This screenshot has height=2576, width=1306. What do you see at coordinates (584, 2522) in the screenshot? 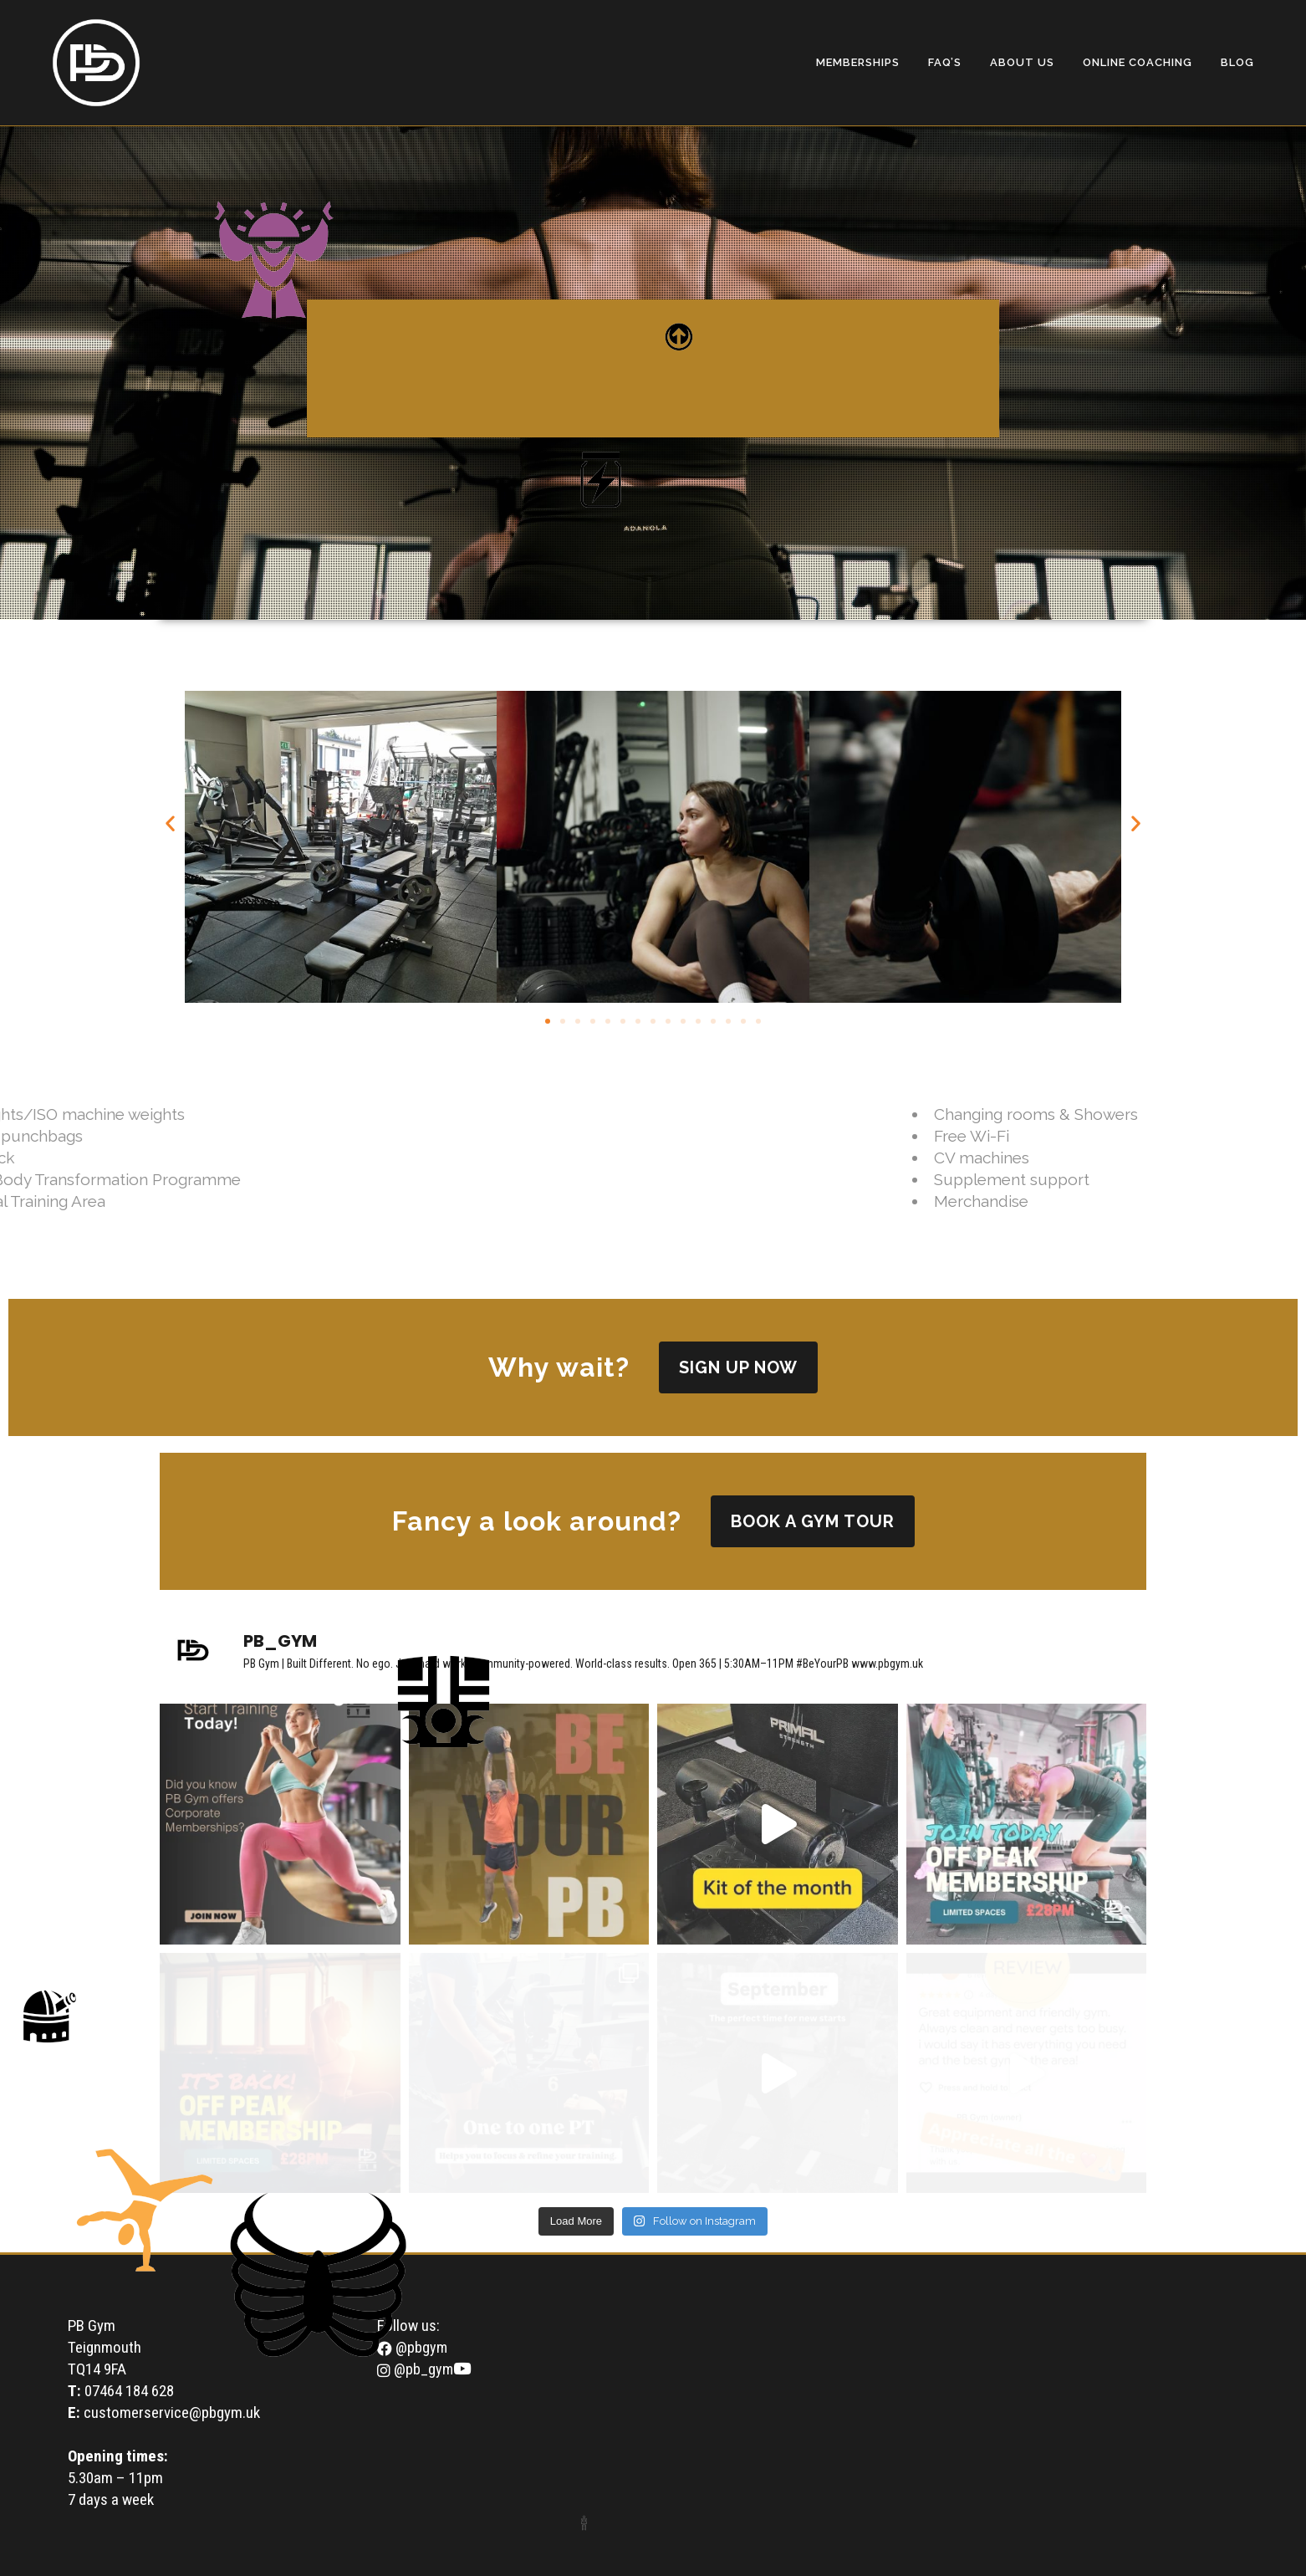
I see `indicates a skeleton or bone-related game element` at bounding box center [584, 2522].